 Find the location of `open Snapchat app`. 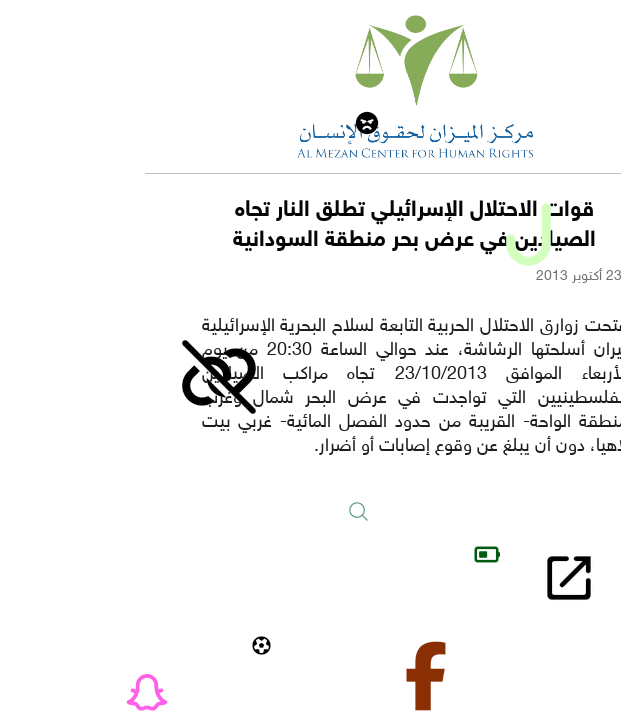

open Snapchat app is located at coordinates (147, 693).